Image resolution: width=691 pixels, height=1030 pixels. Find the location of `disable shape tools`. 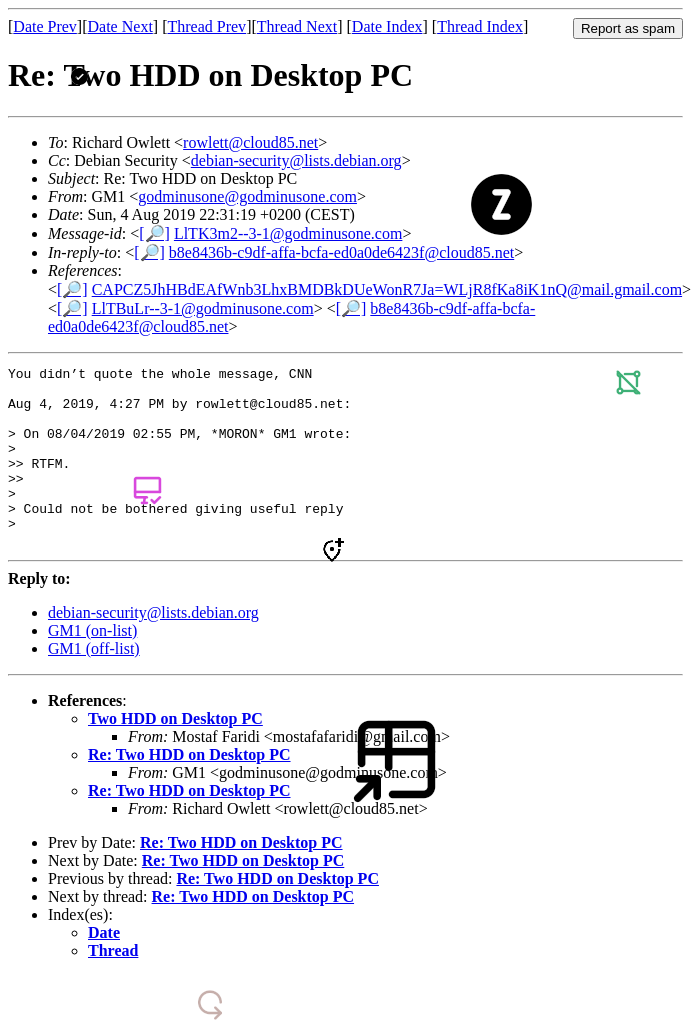

disable shape tools is located at coordinates (628, 382).